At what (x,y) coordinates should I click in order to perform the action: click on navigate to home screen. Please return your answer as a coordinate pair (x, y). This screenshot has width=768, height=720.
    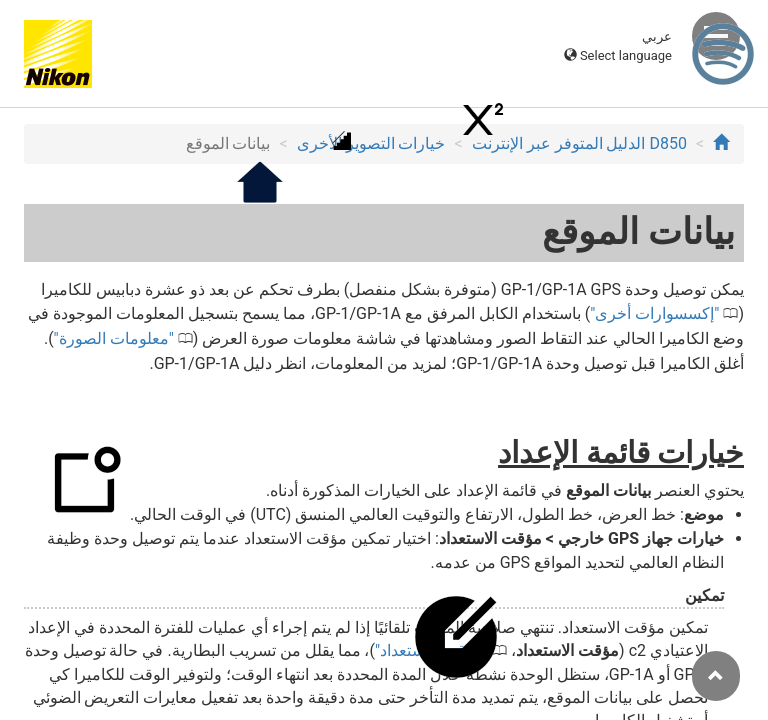
    Looking at the image, I should click on (260, 184).